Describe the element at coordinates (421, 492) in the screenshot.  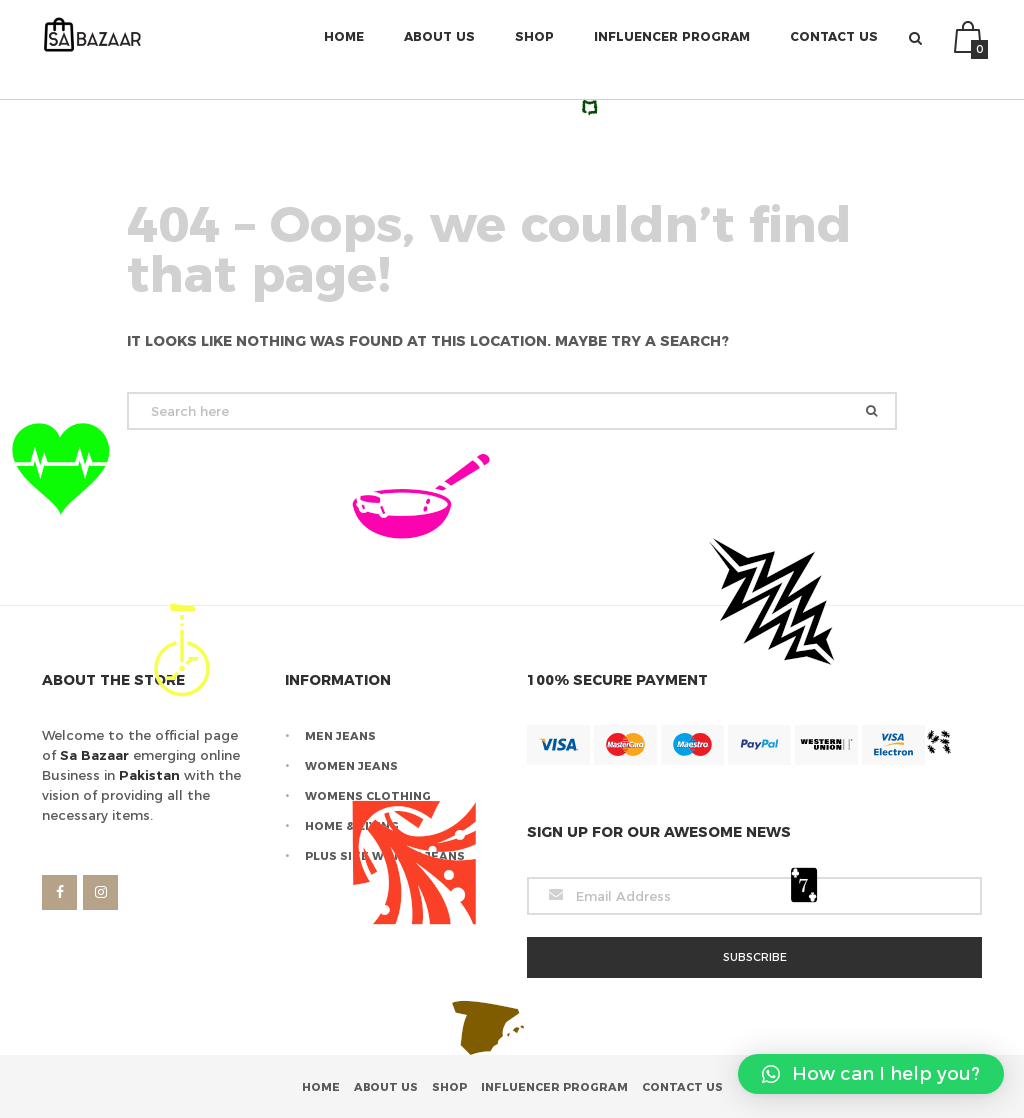
I see `access cooking or stir-fry recipes` at that location.